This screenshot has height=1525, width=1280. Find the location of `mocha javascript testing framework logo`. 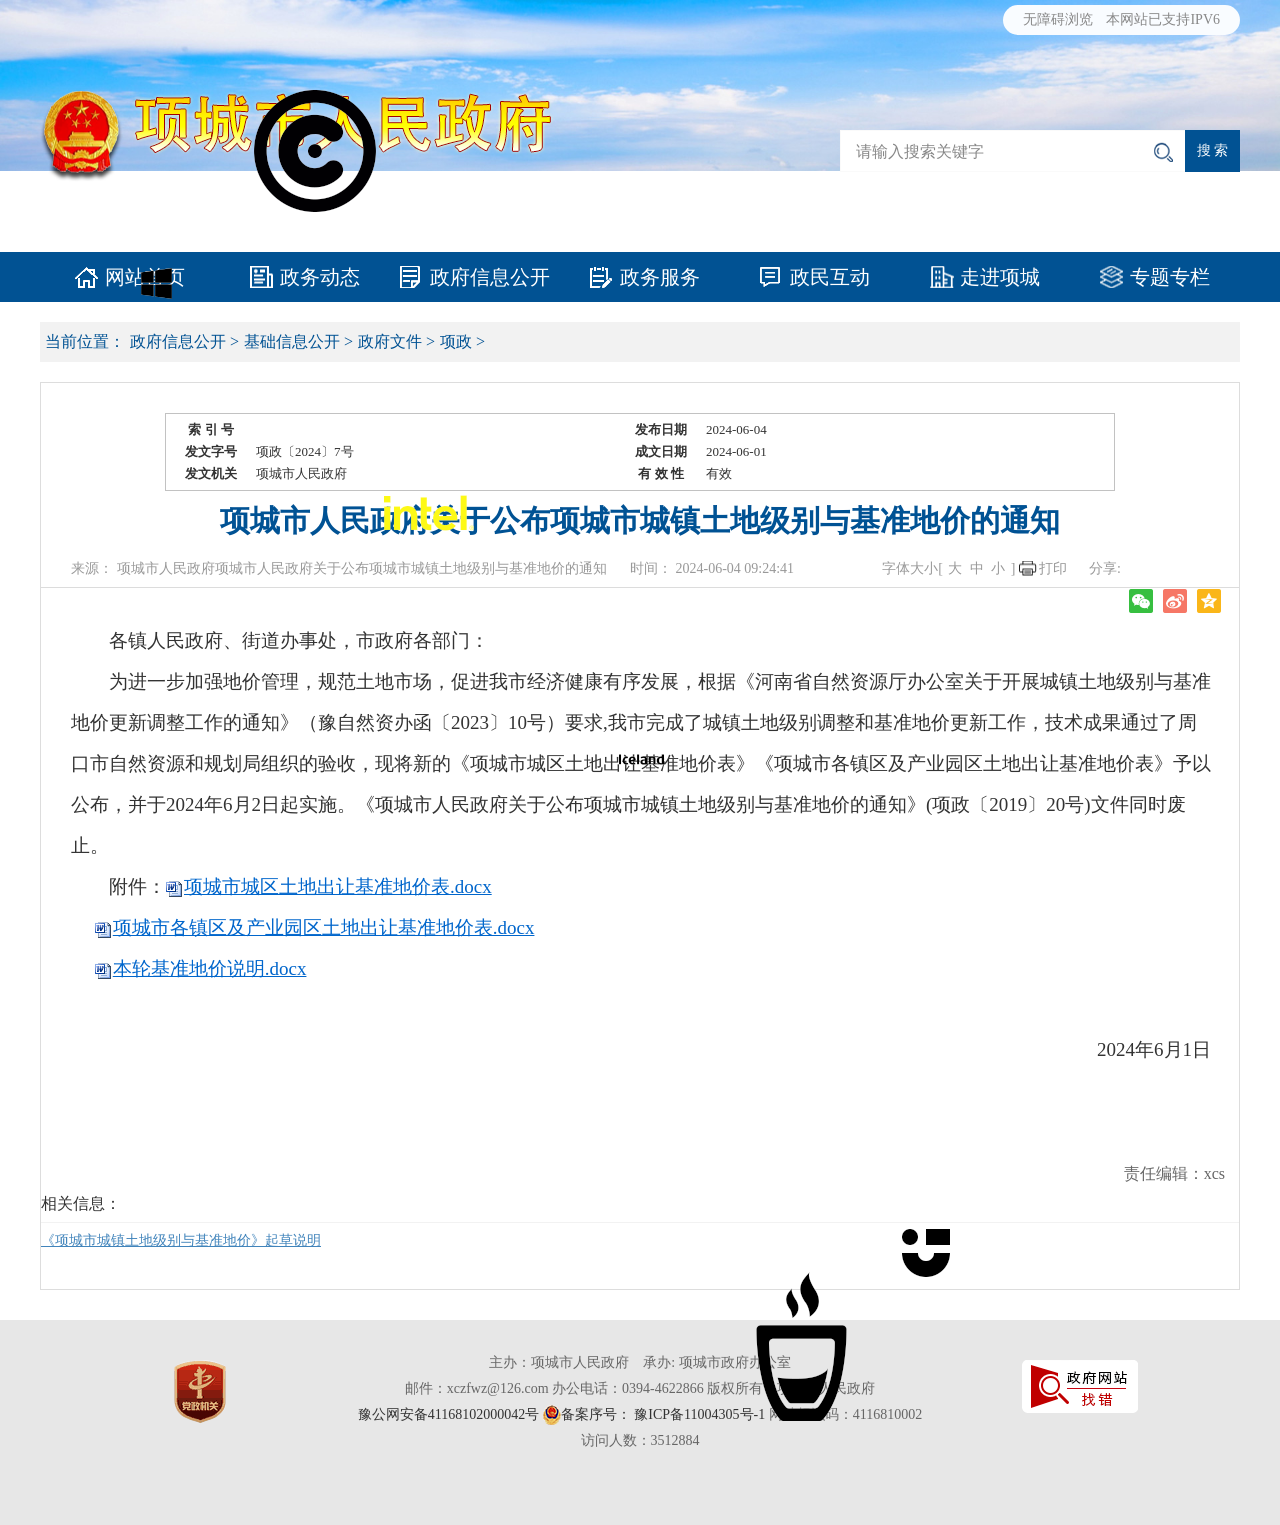

mocha javascript testing framework logo is located at coordinates (801, 1346).